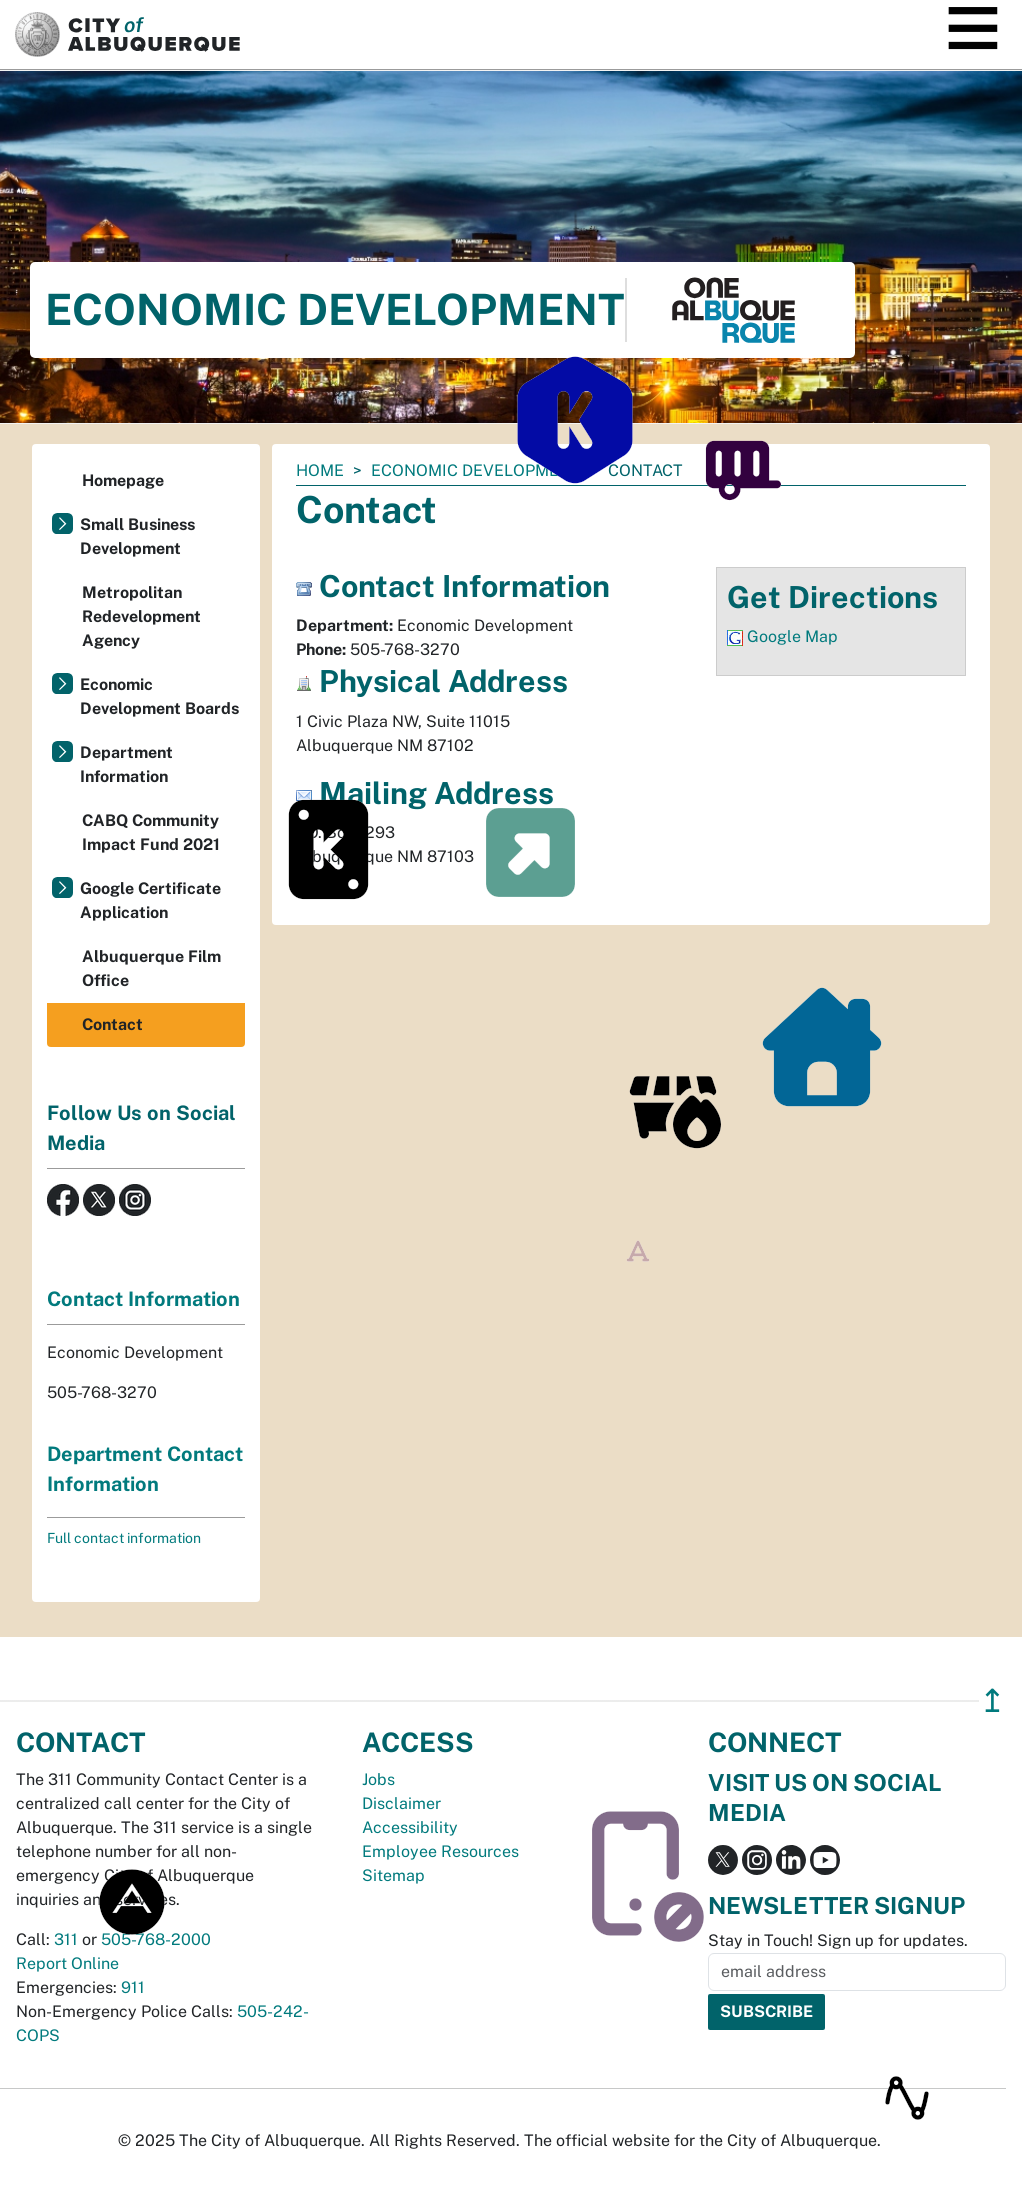  What do you see at coordinates (741, 468) in the screenshot?
I see `view trailer or towing equipment options` at bounding box center [741, 468].